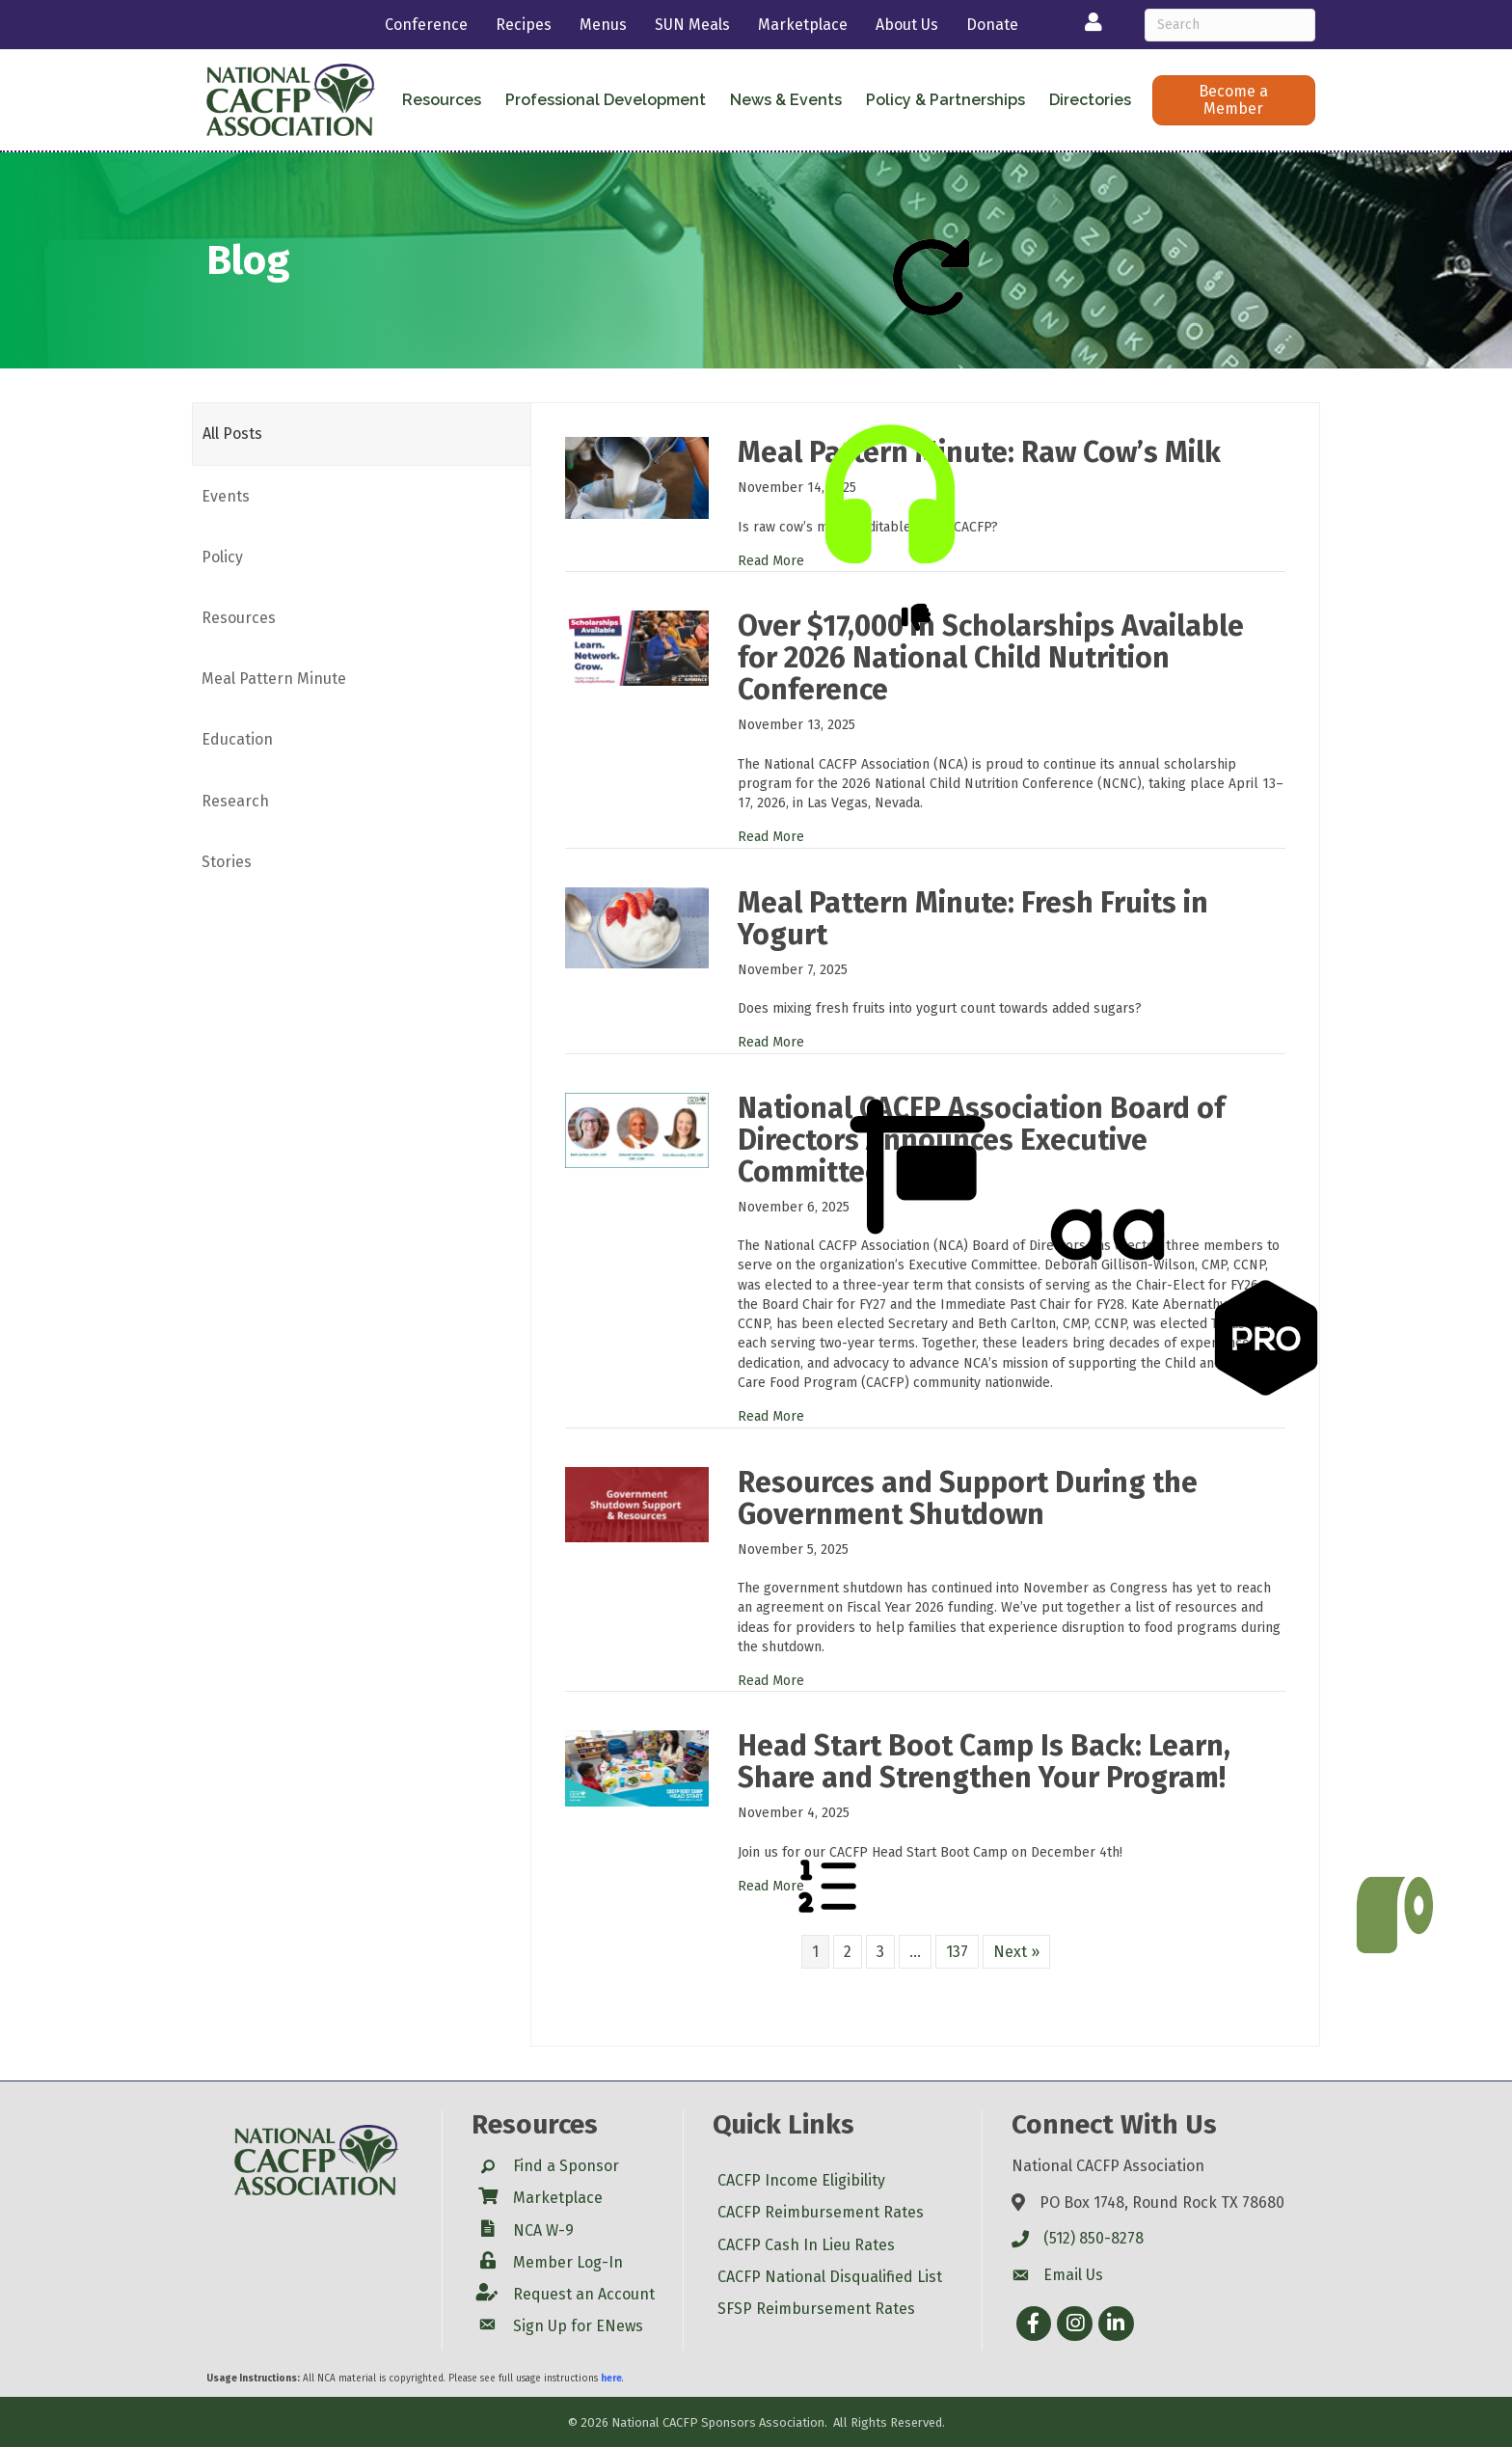  I want to click on indicates restroom or bathroom location, so click(1394, 1910).